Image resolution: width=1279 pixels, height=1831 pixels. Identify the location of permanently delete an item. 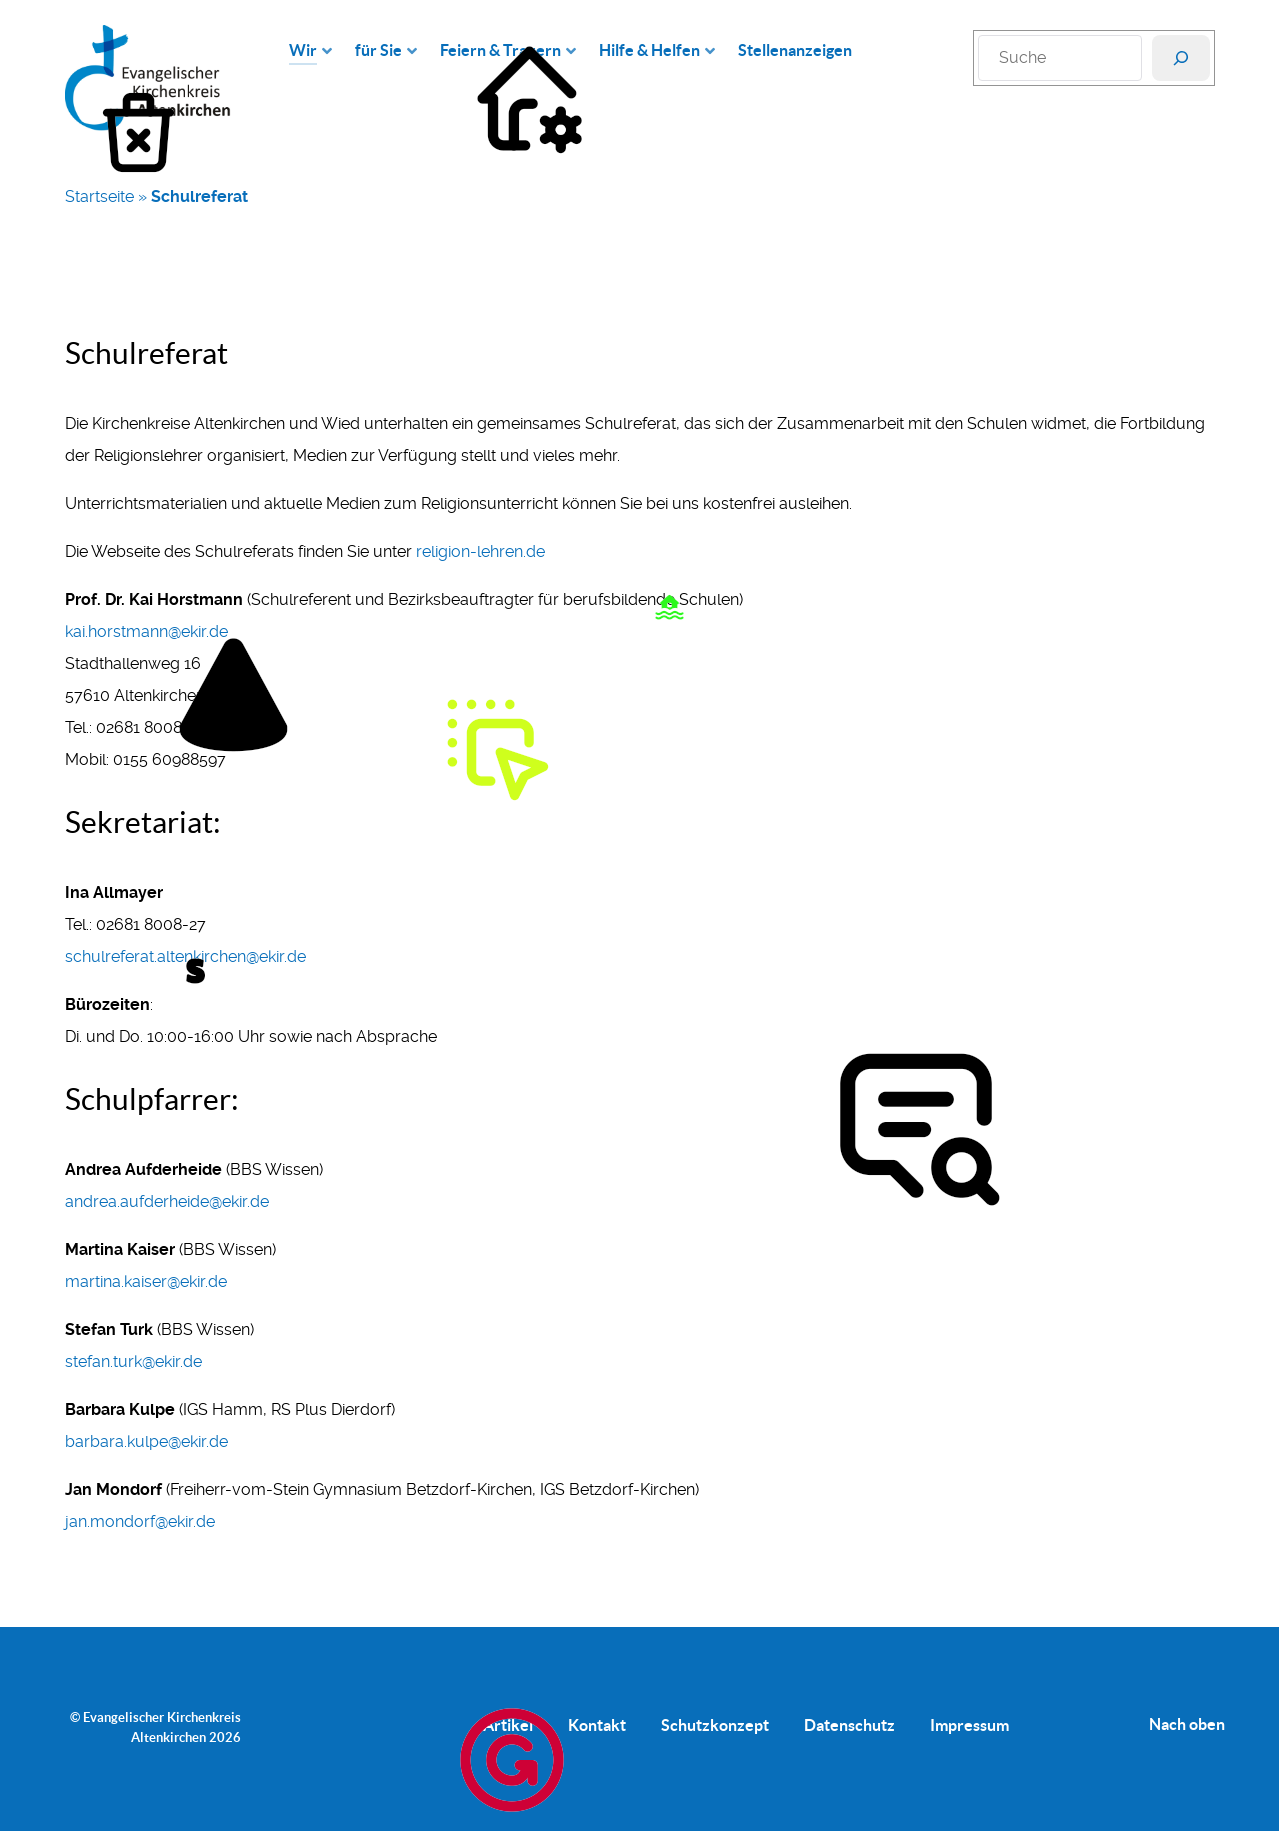
(138, 132).